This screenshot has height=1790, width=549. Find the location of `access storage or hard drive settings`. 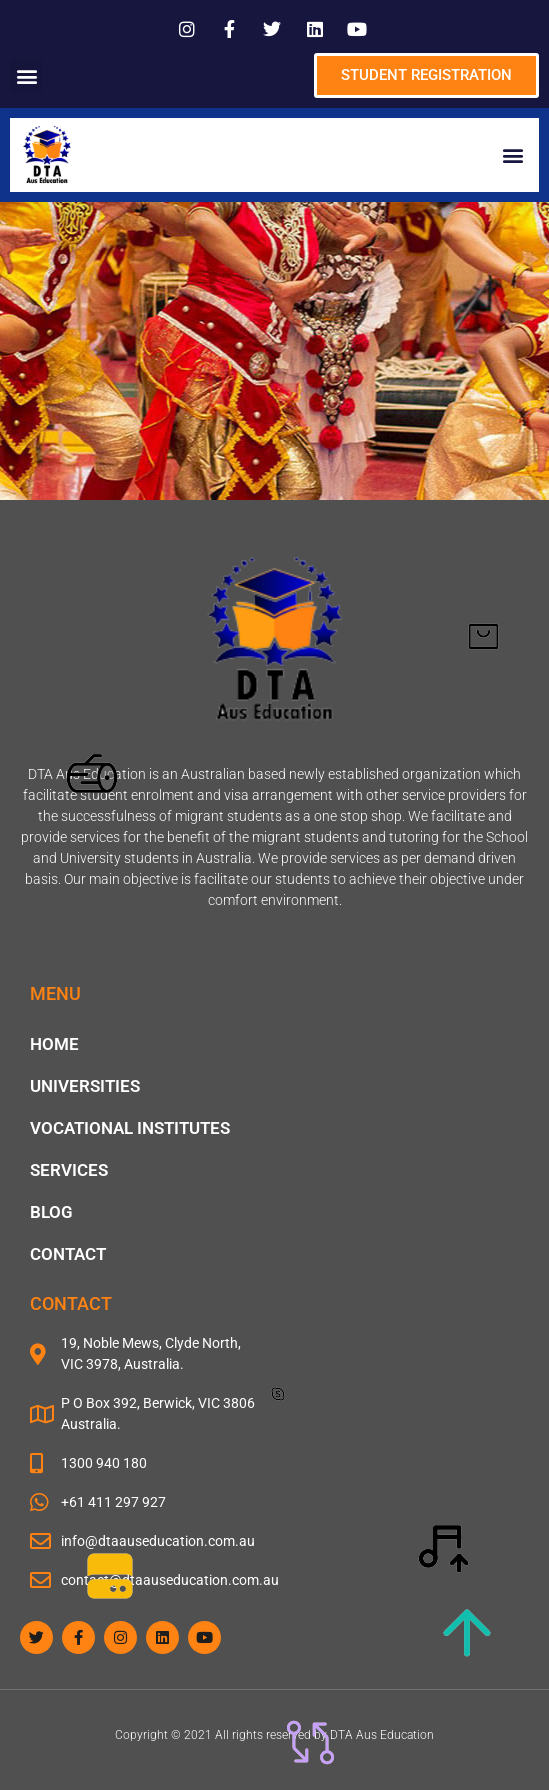

access storage or hard drive settings is located at coordinates (110, 1576).